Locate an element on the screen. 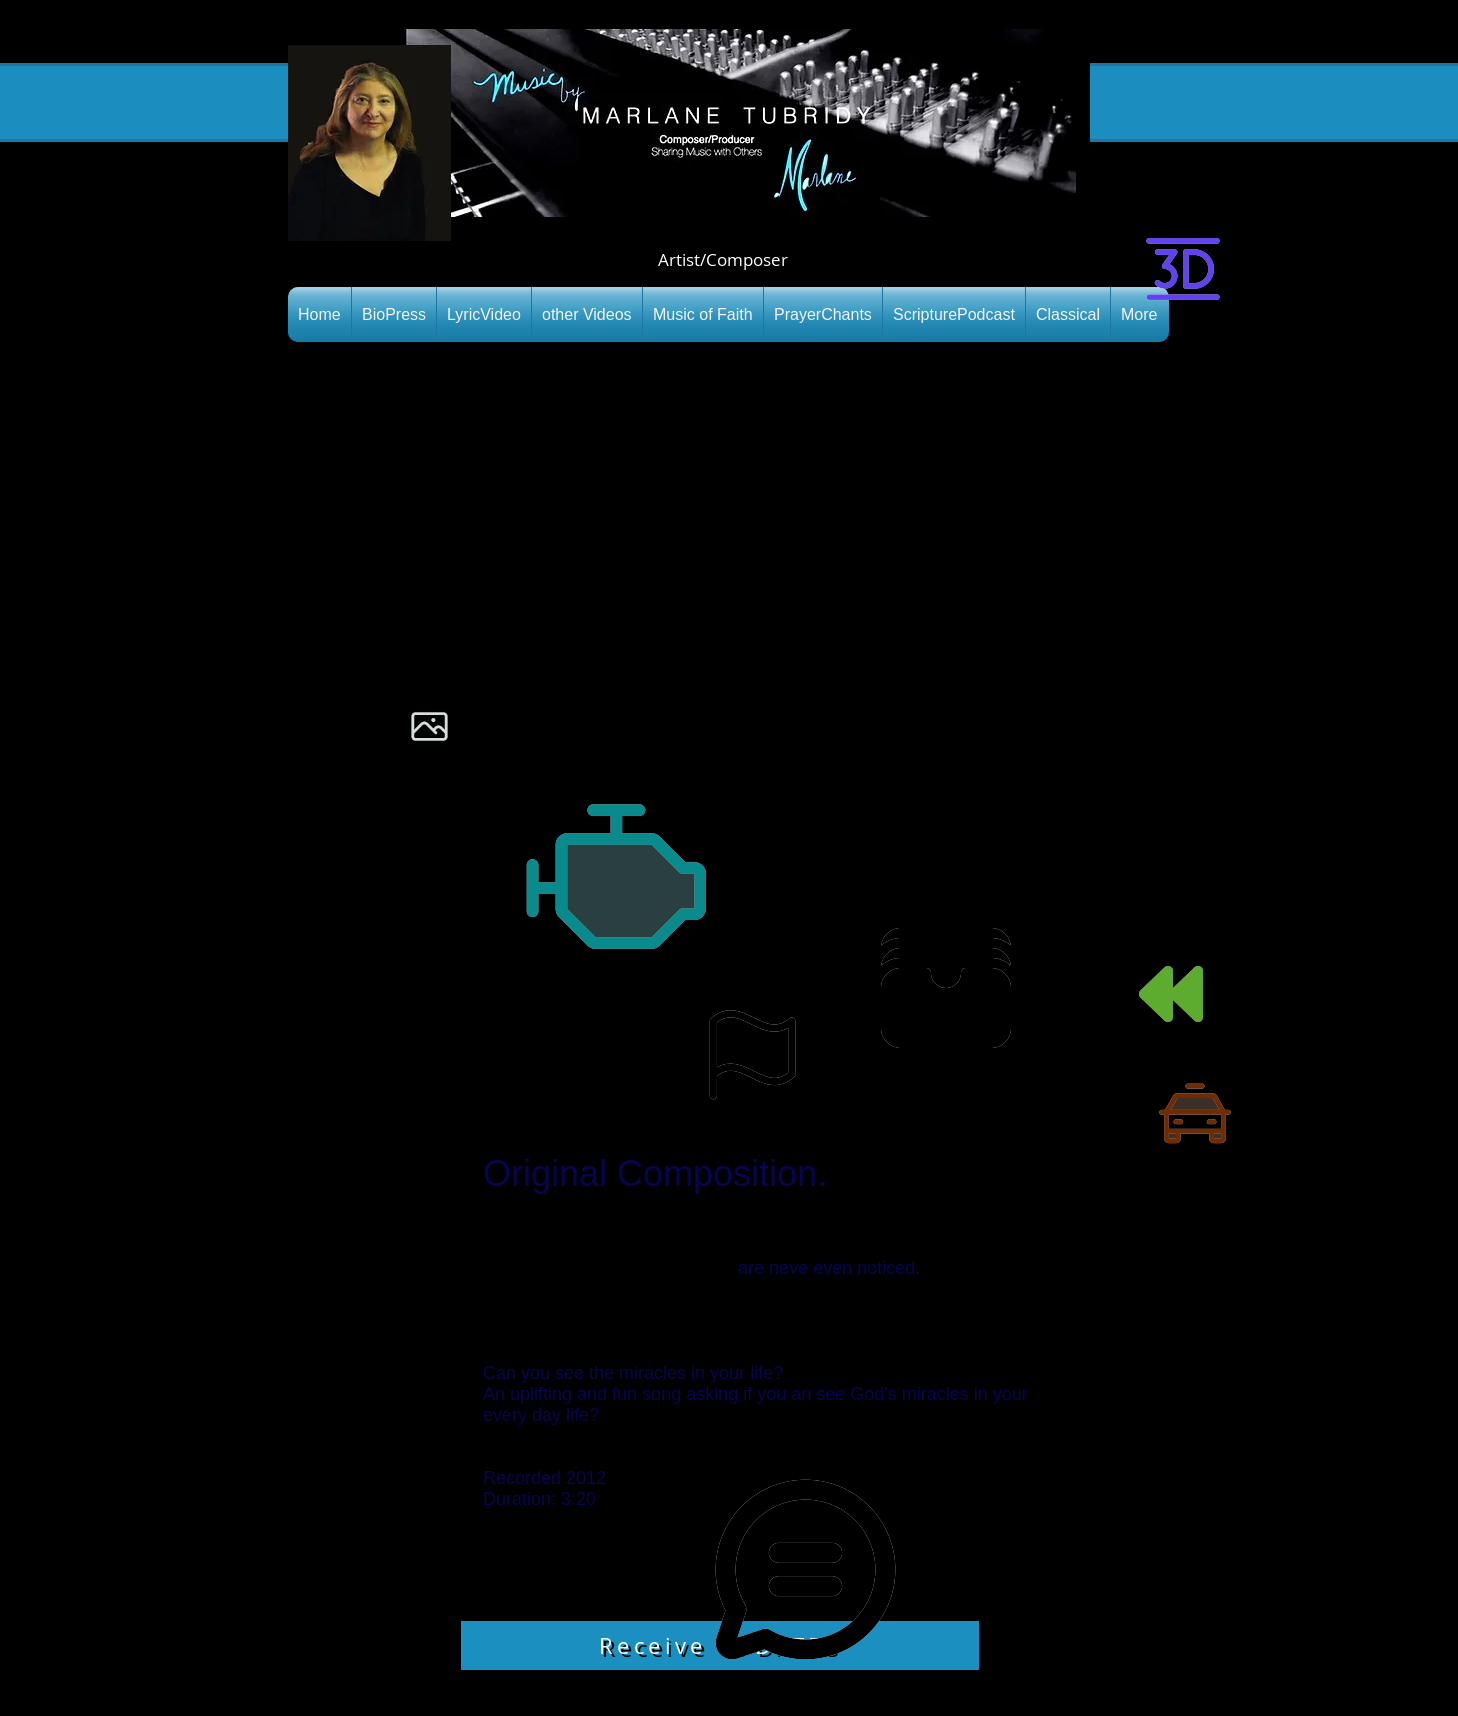  switch to 3D view mode is located at coordinates (1183, 269).